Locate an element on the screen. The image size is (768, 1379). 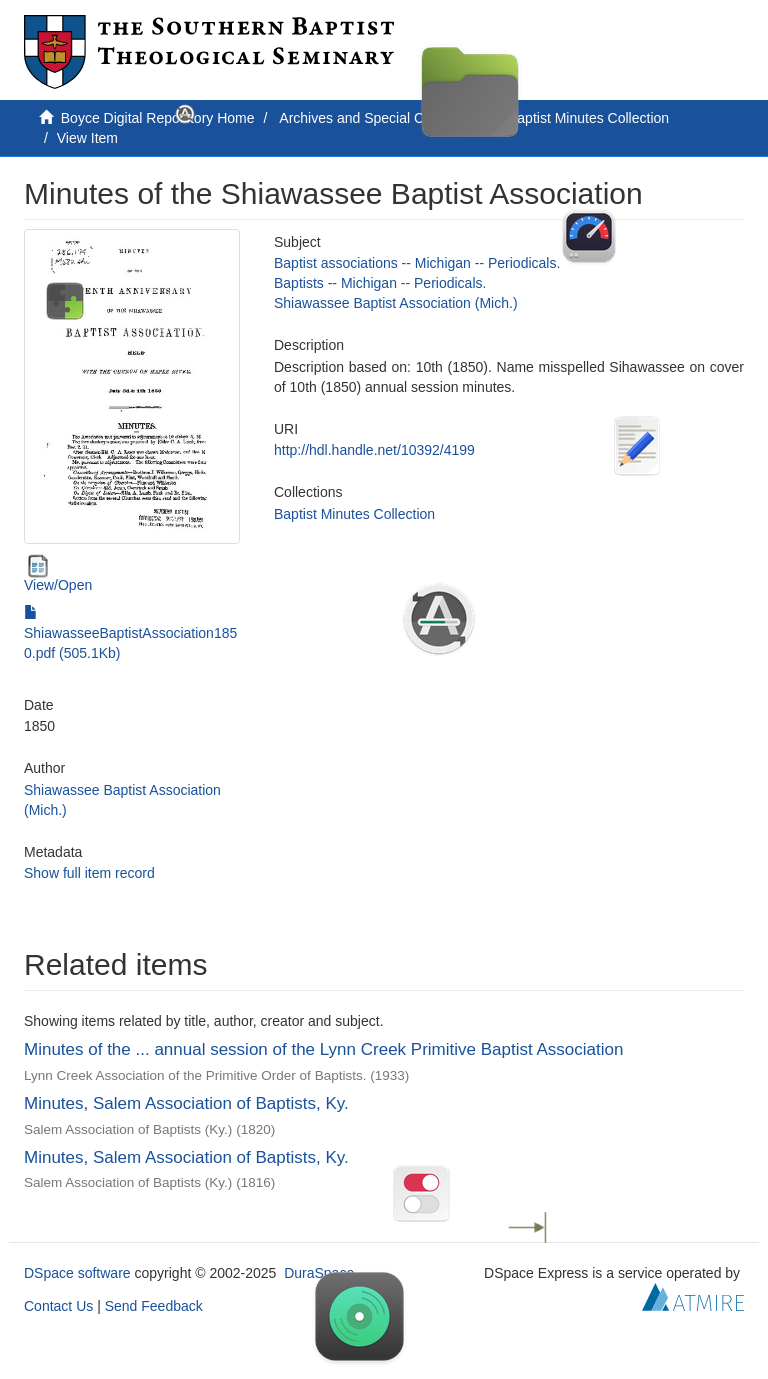
open folder containing files is located at coordinates (470, 92).